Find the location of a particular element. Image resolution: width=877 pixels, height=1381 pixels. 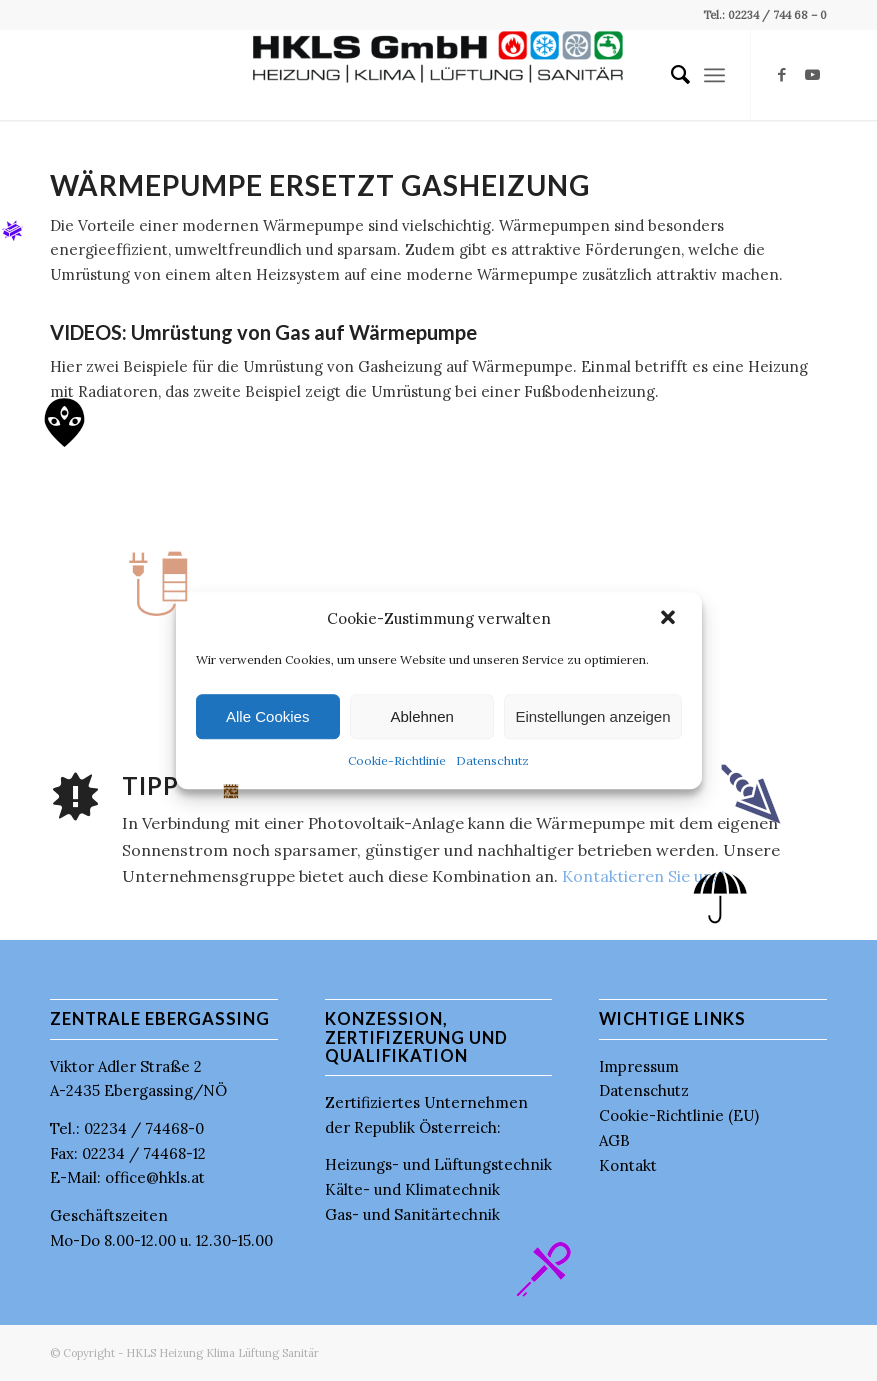

build or upgrade defensive fortifications is located at coordinates (231, 791).